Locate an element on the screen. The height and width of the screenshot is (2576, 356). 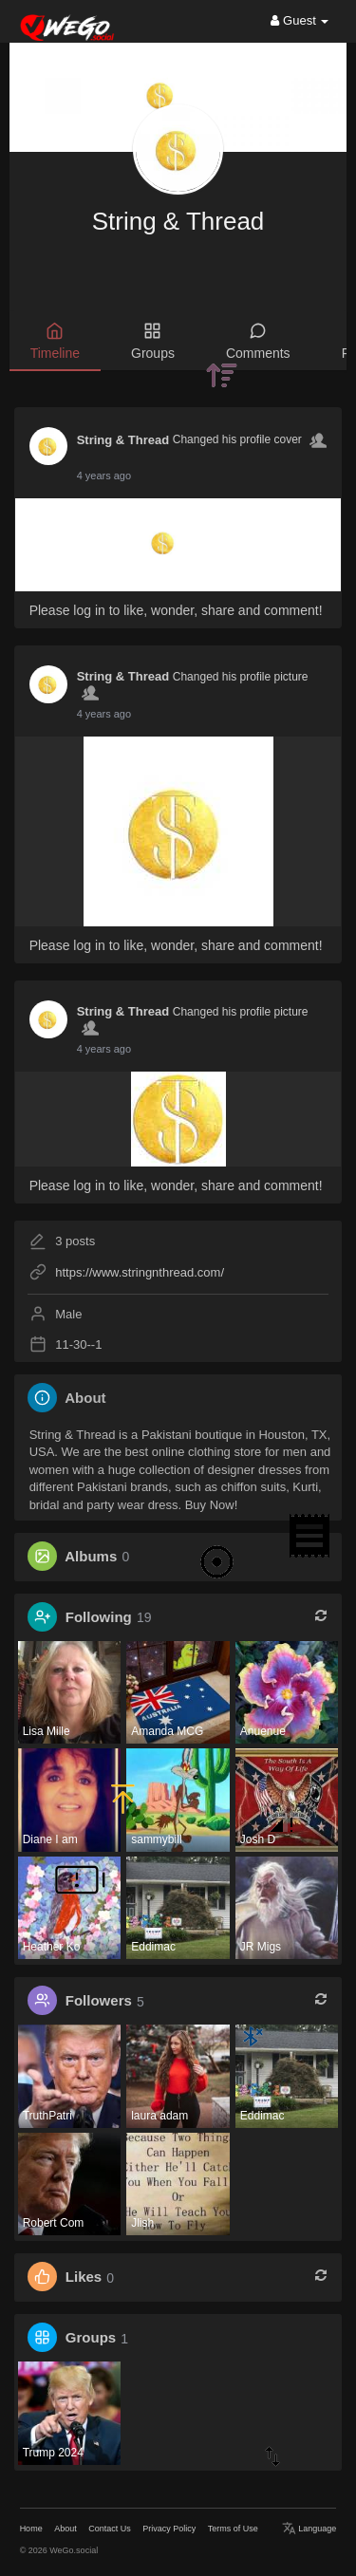
indicates weak cellular signal with no internet connection is located at coordinates (281, 1820).